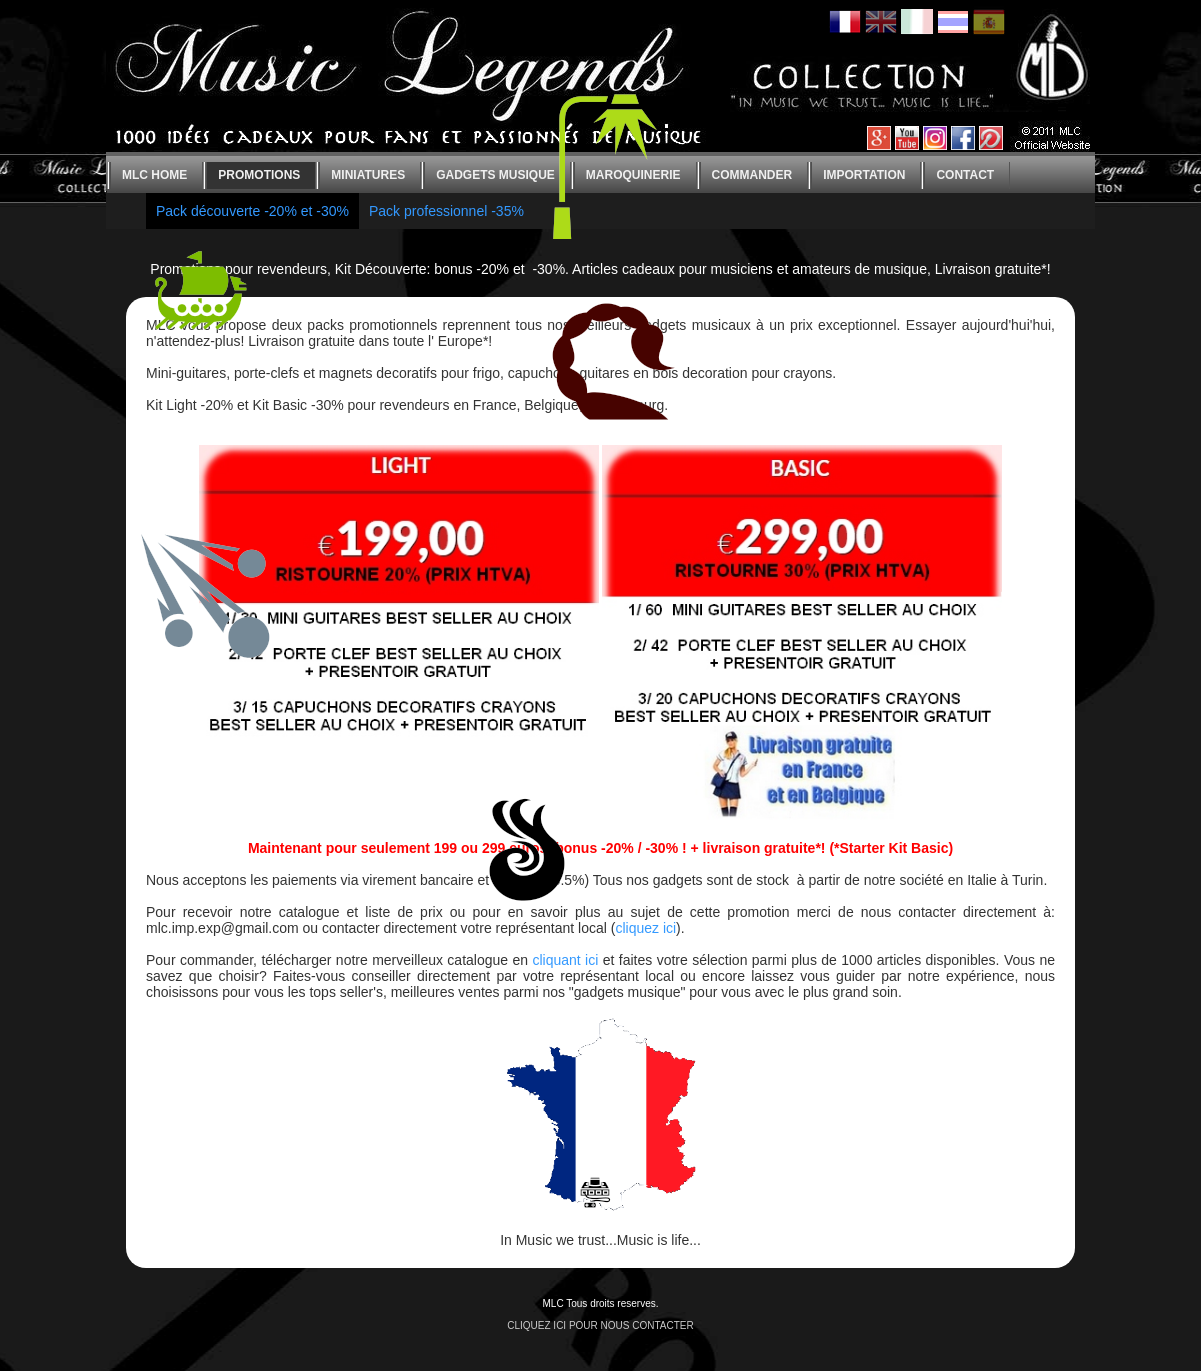 The width and height of the screenshot is (1201, 1371). I want to click on viking ship or drakkar game element, so click(200, 295).